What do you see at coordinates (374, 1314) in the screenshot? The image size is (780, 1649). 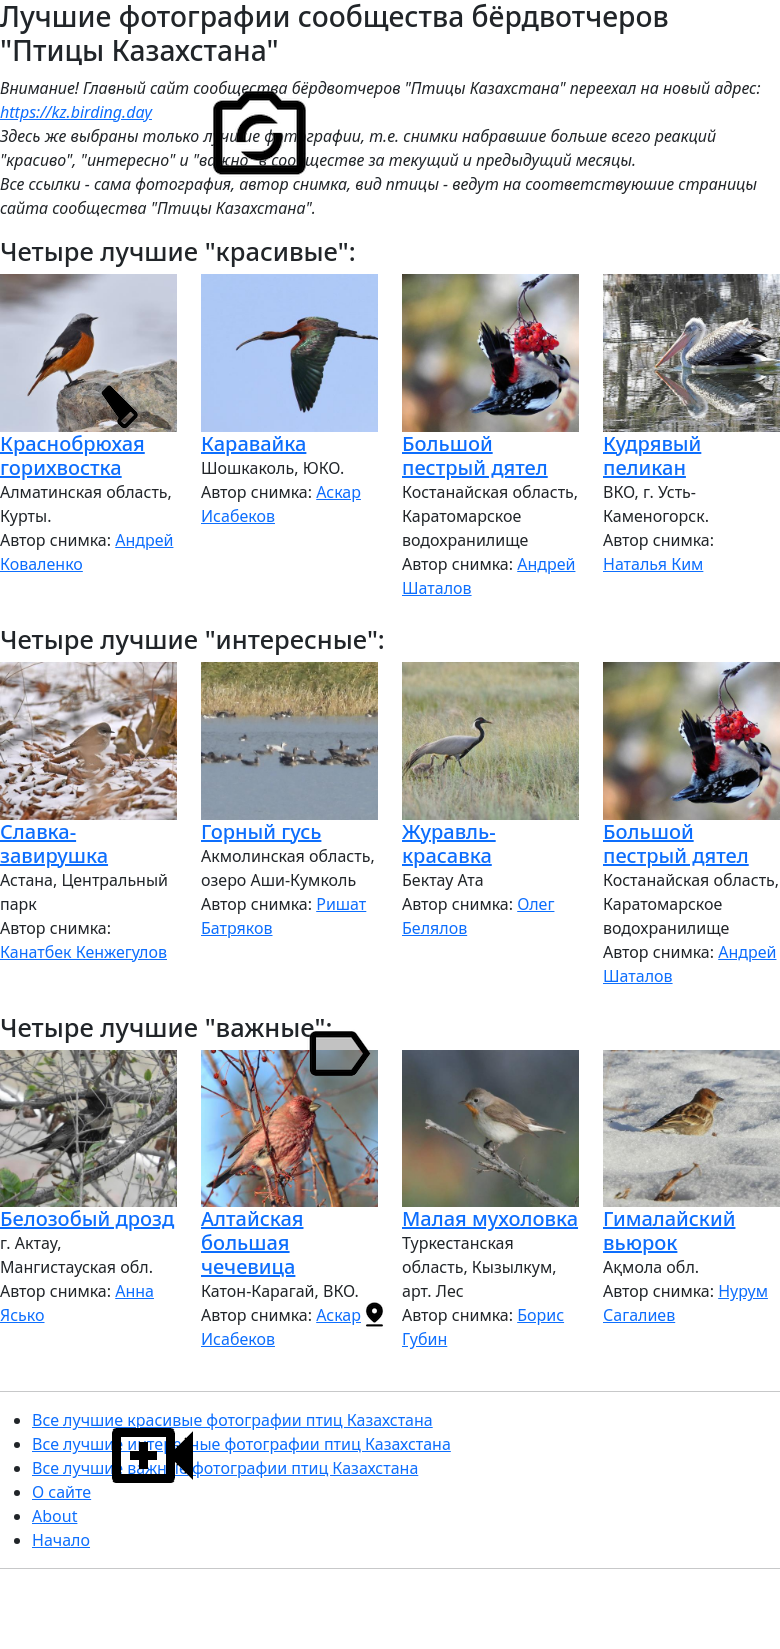 I see `drop a pin to mark a location on the map` at bounding box center [374, 1314].